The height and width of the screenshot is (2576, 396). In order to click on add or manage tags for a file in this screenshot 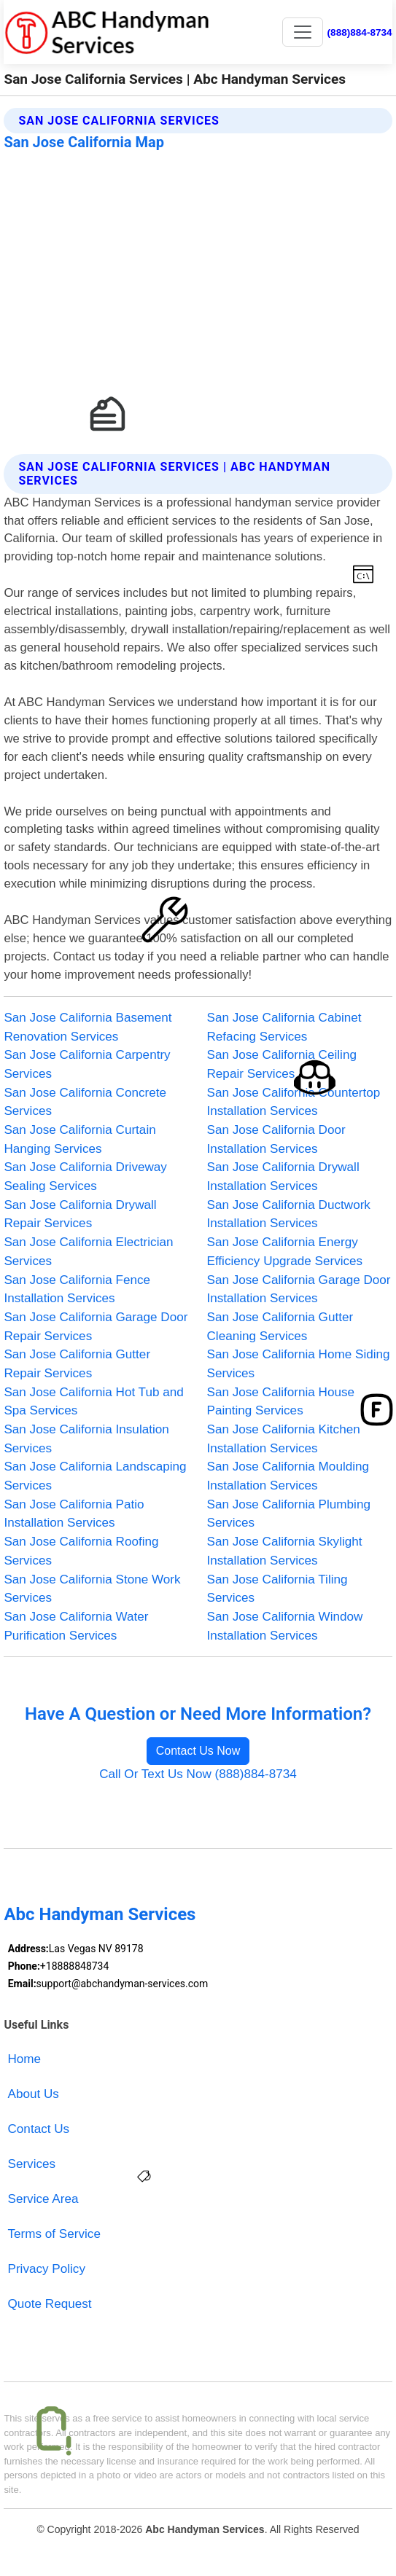, I will do `click(144, 2176)`.